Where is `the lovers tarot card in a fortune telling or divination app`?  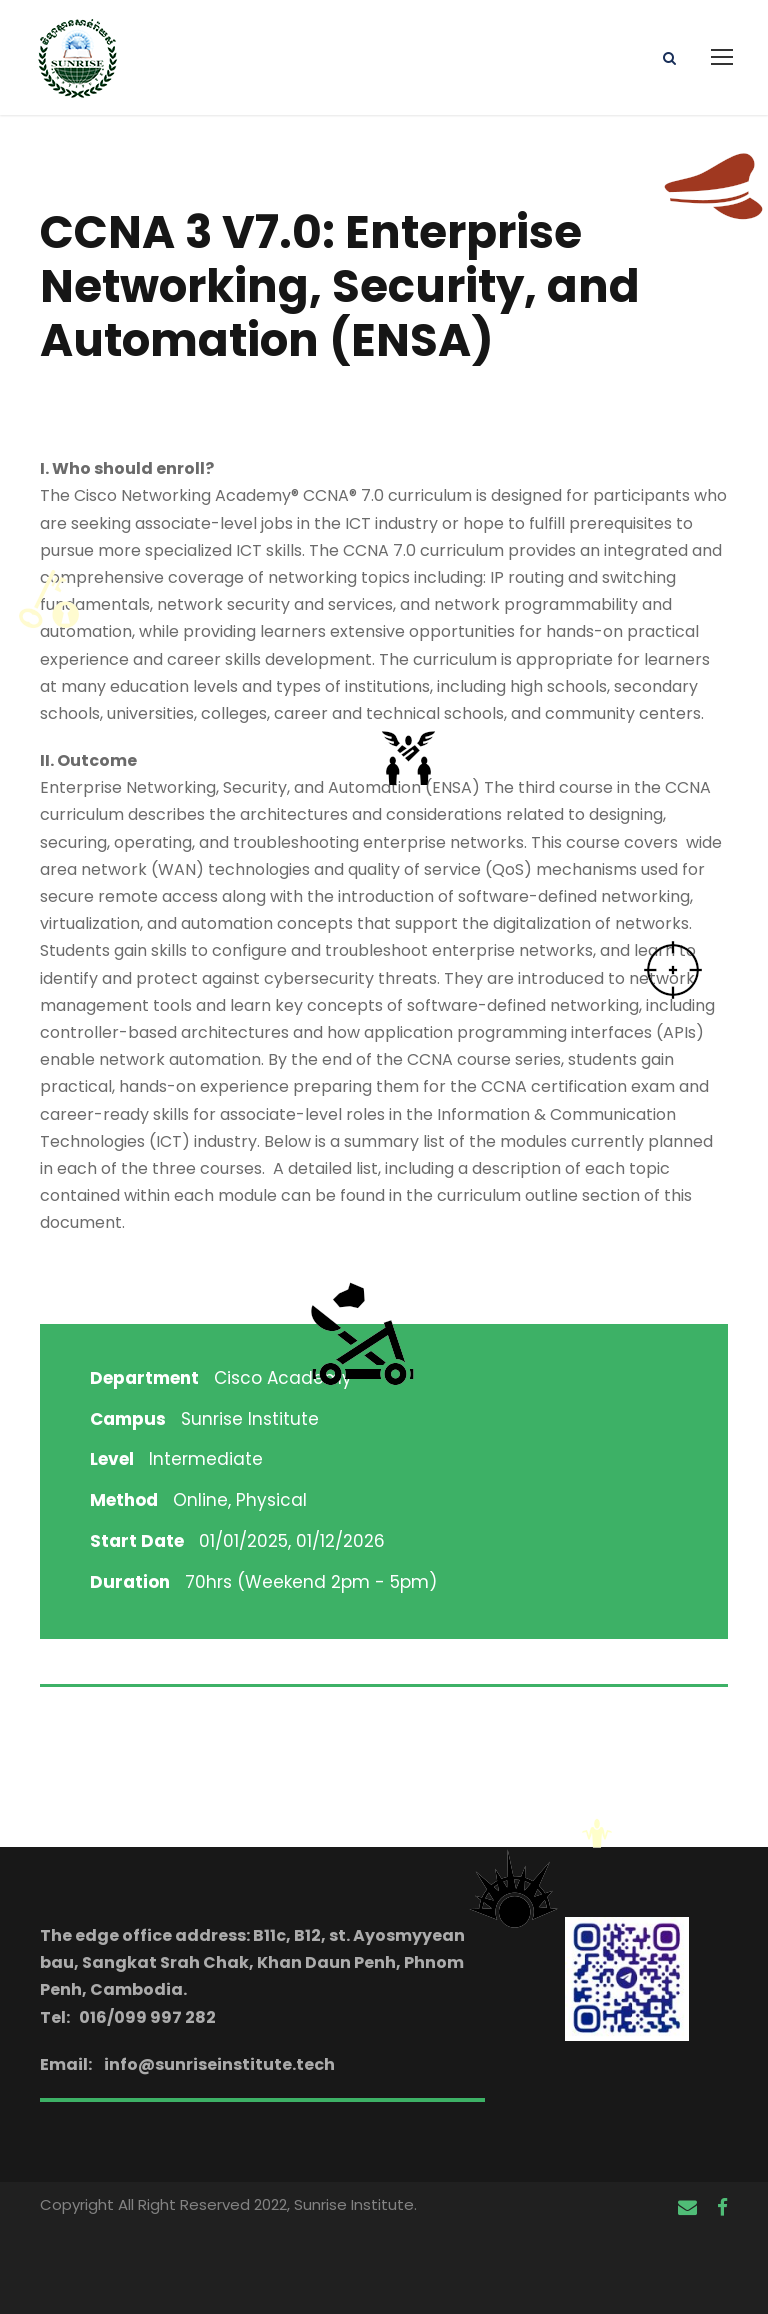 the lovers tarot card in a fortune telling or divination app is located at coordinates (408, 758).